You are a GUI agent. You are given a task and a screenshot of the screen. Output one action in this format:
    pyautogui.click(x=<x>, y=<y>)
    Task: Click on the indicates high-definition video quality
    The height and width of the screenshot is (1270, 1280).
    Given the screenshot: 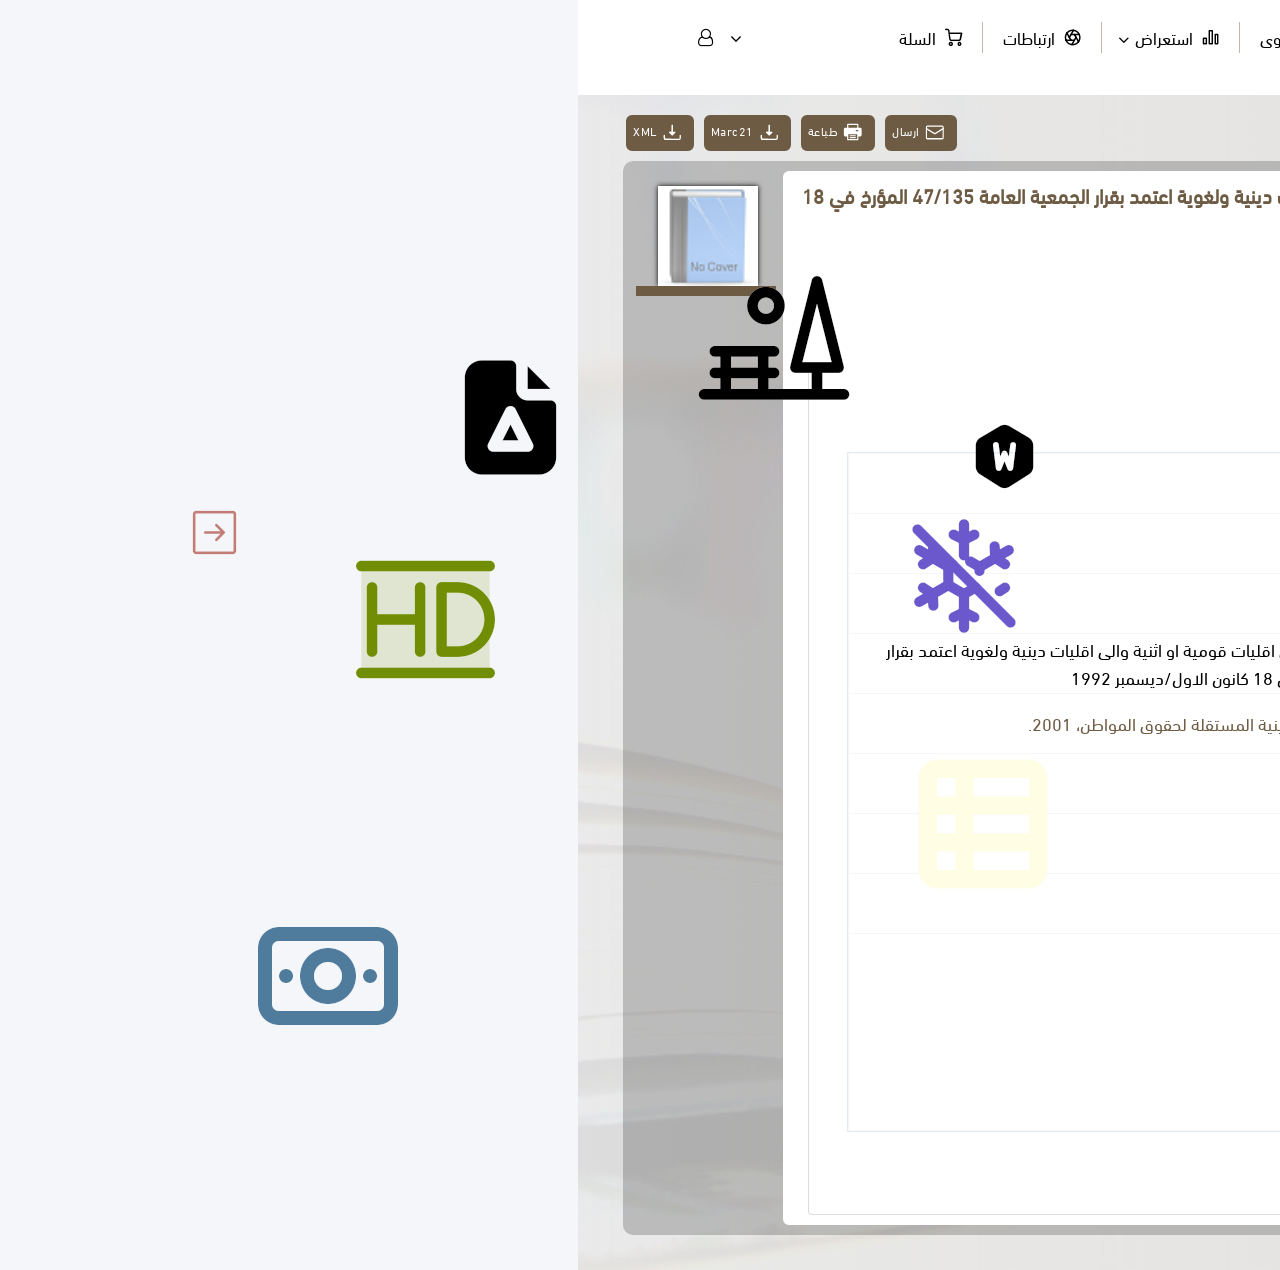 What is the action you would take?
    pyautogui.click(x=425, y=619)
    